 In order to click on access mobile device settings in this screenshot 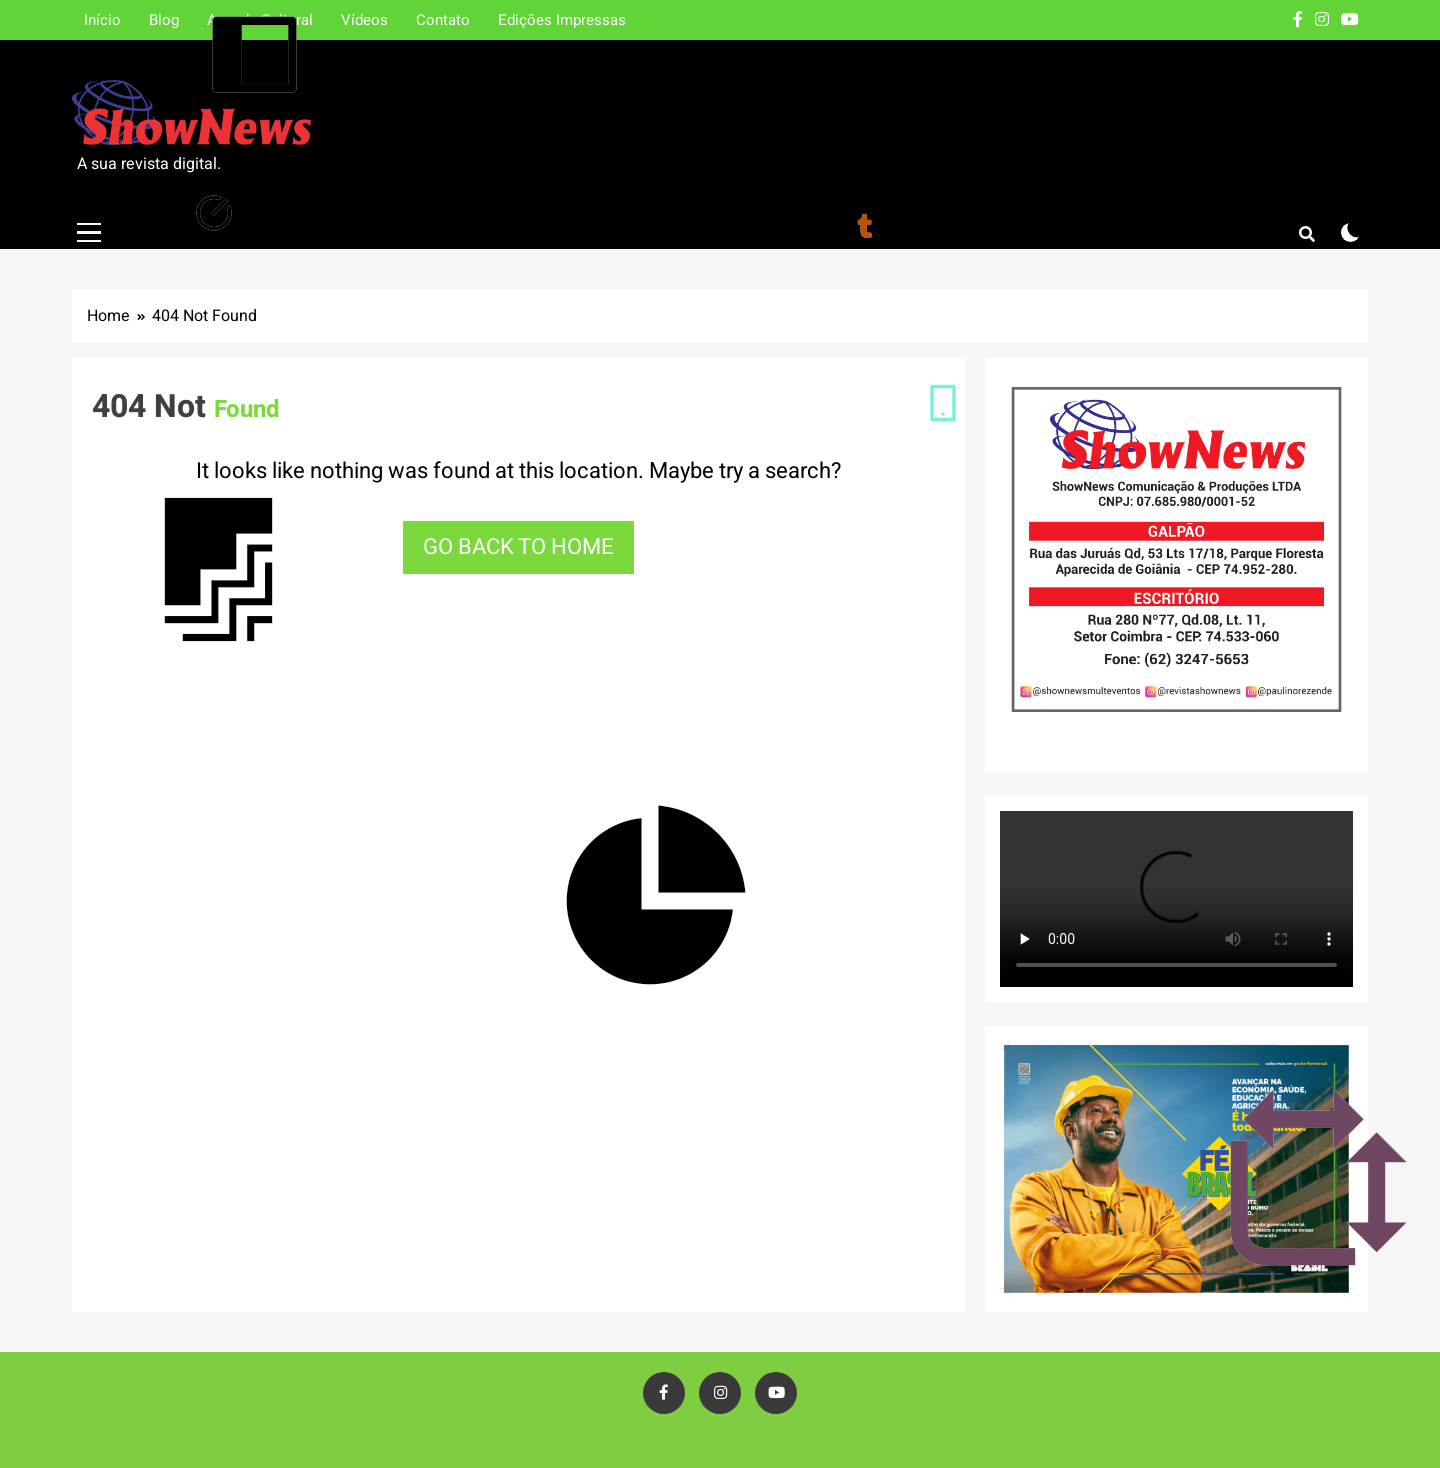, I will do `click(943, 403)`.